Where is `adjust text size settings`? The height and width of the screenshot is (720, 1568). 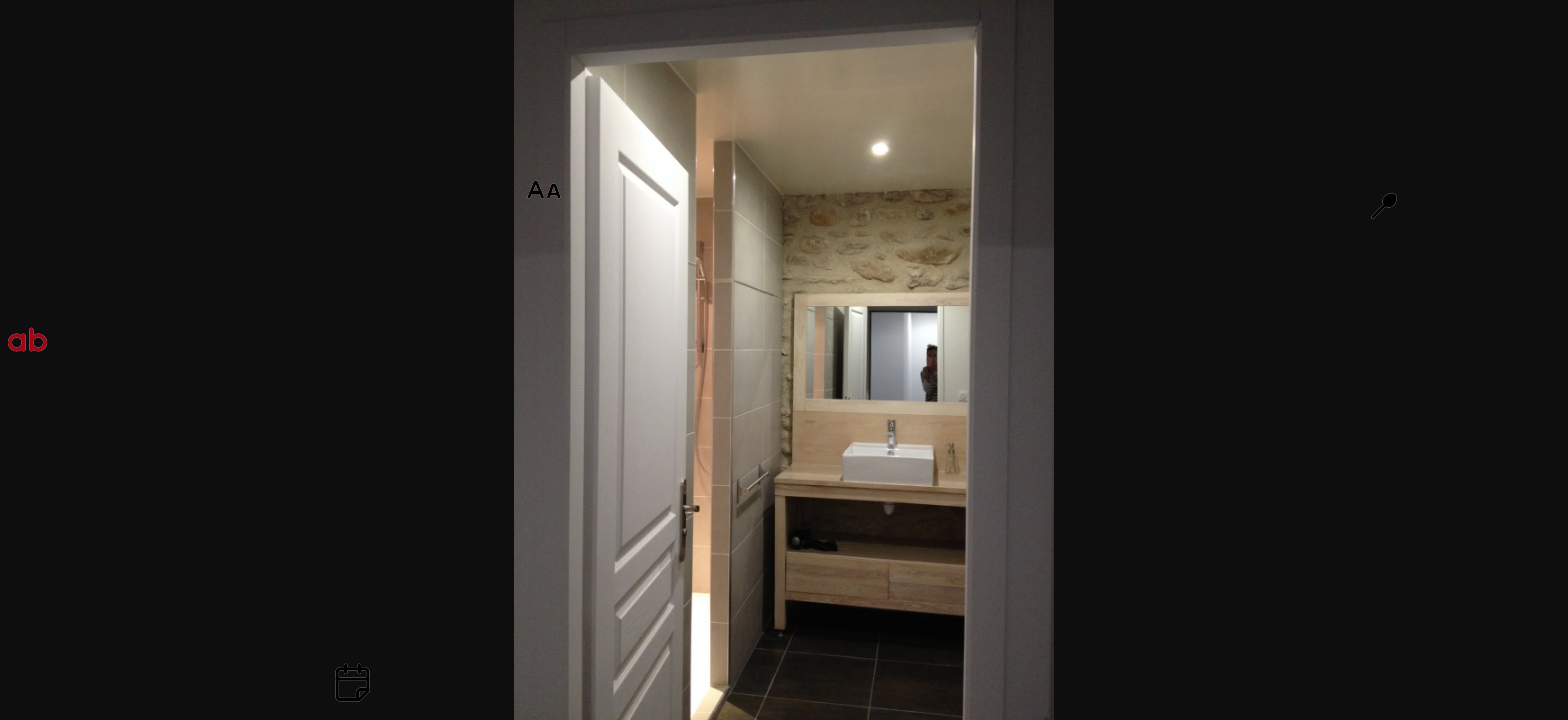
adjust text size settings is located at coordinates (544, 191).